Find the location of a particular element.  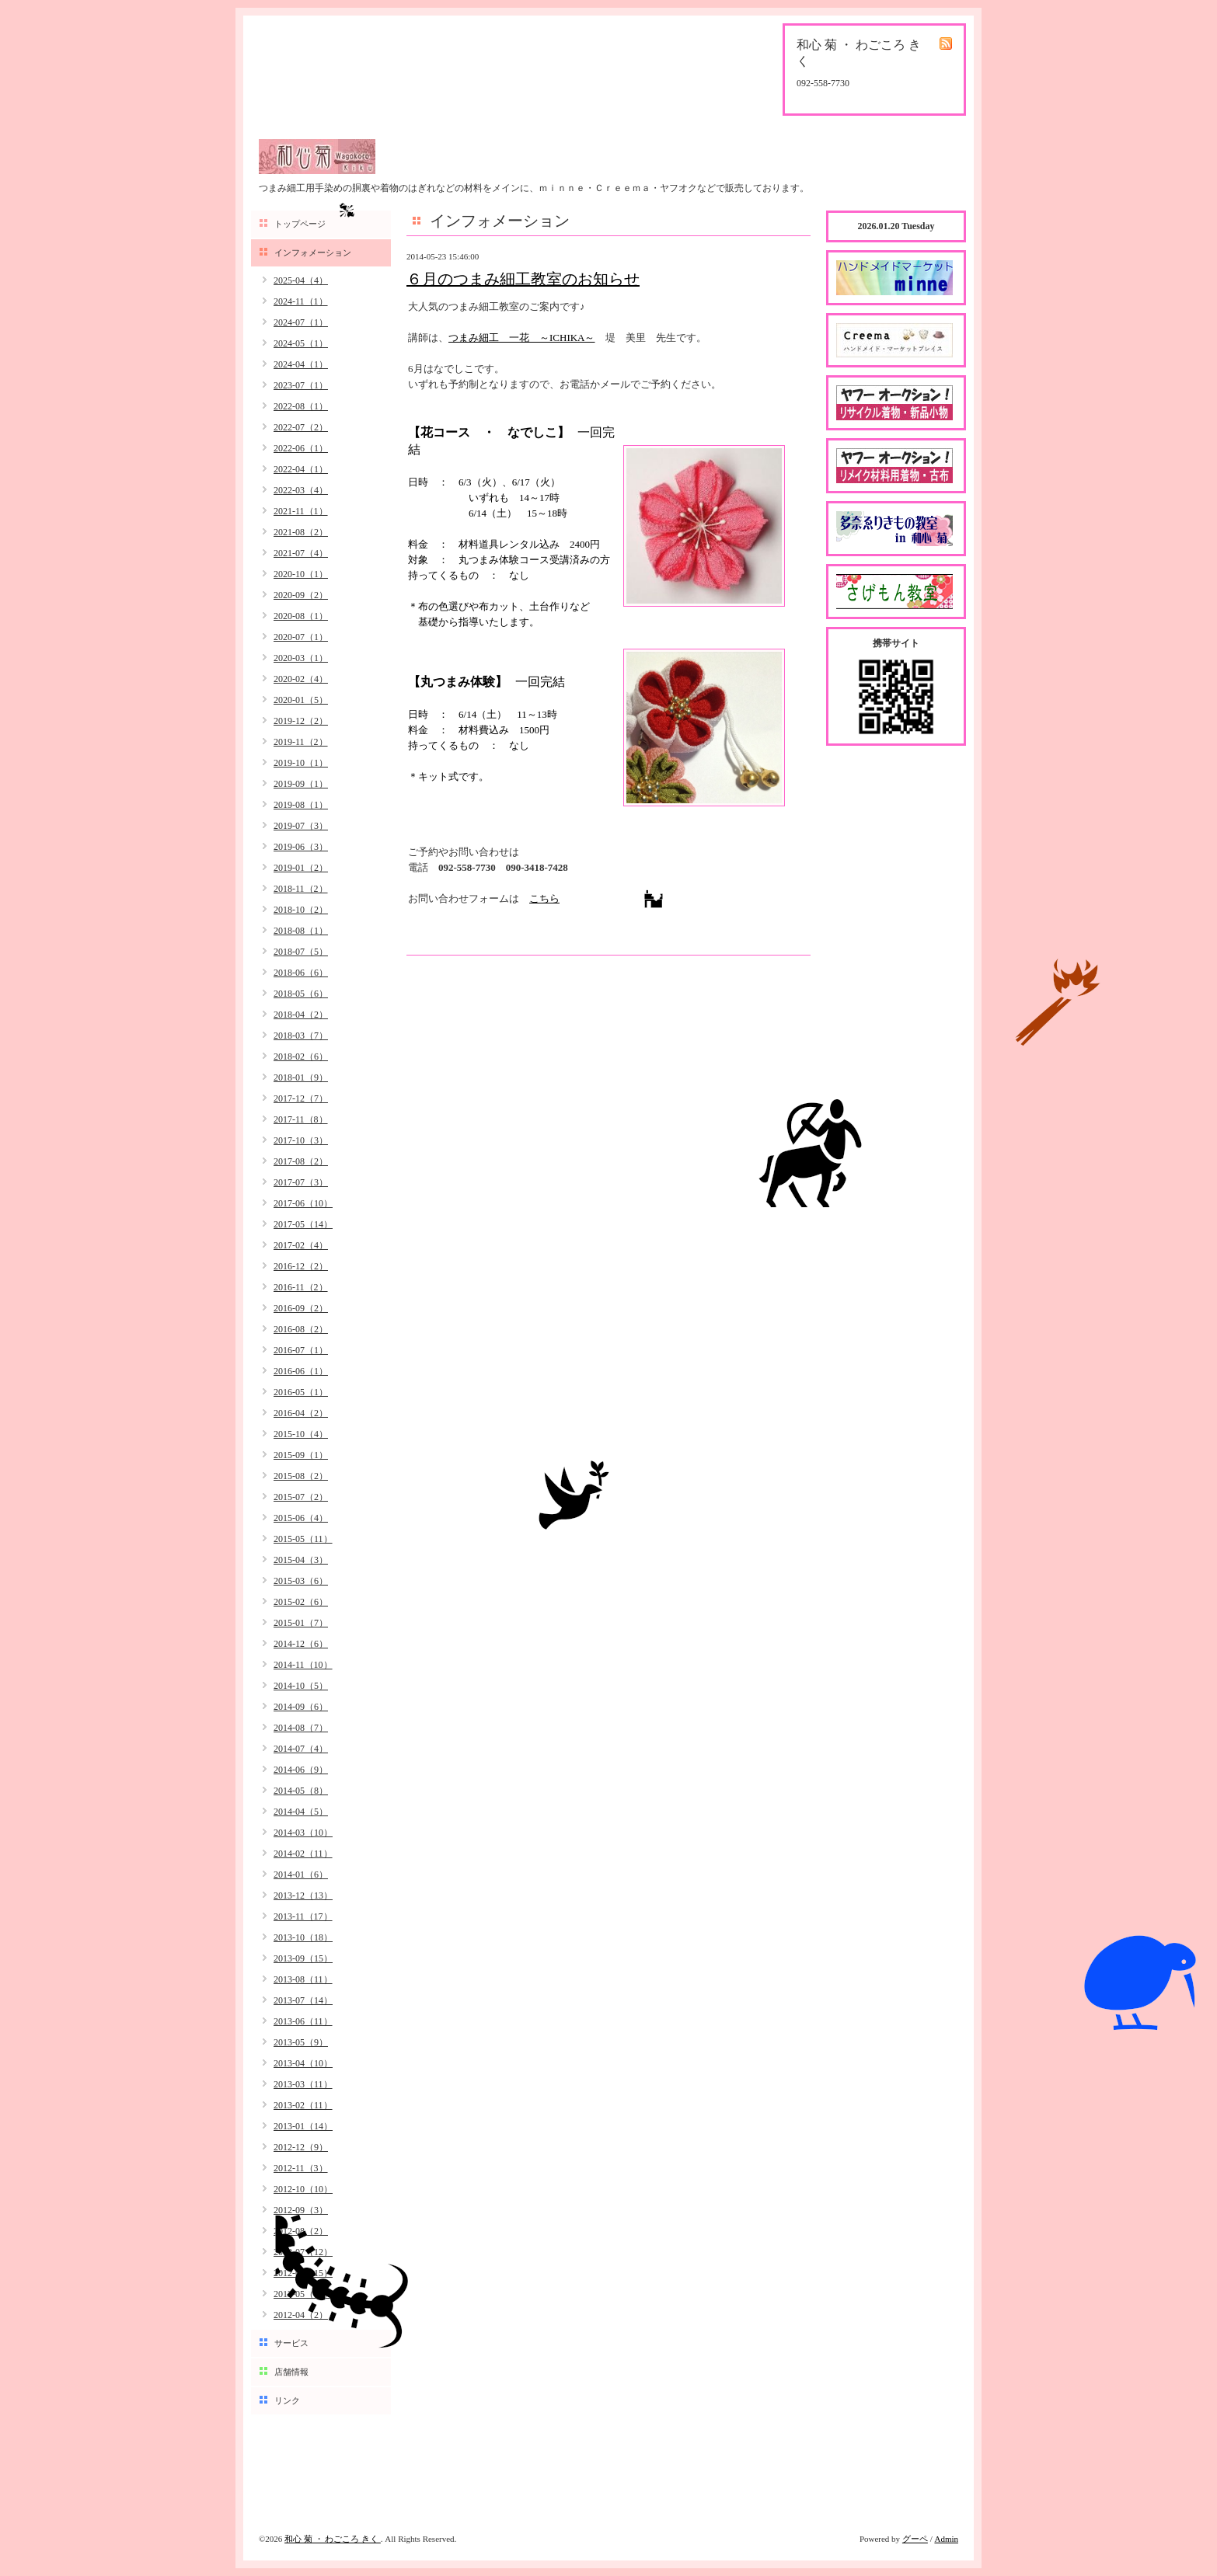

kiwi bird icon or mascot is located at coordinates (1140, 1979).